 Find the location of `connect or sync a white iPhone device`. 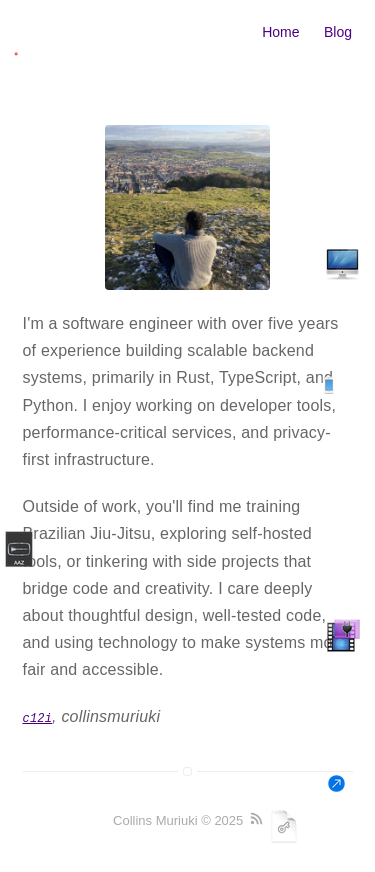

connect or sync a white iPhone device is located at coordinates (329, 385).